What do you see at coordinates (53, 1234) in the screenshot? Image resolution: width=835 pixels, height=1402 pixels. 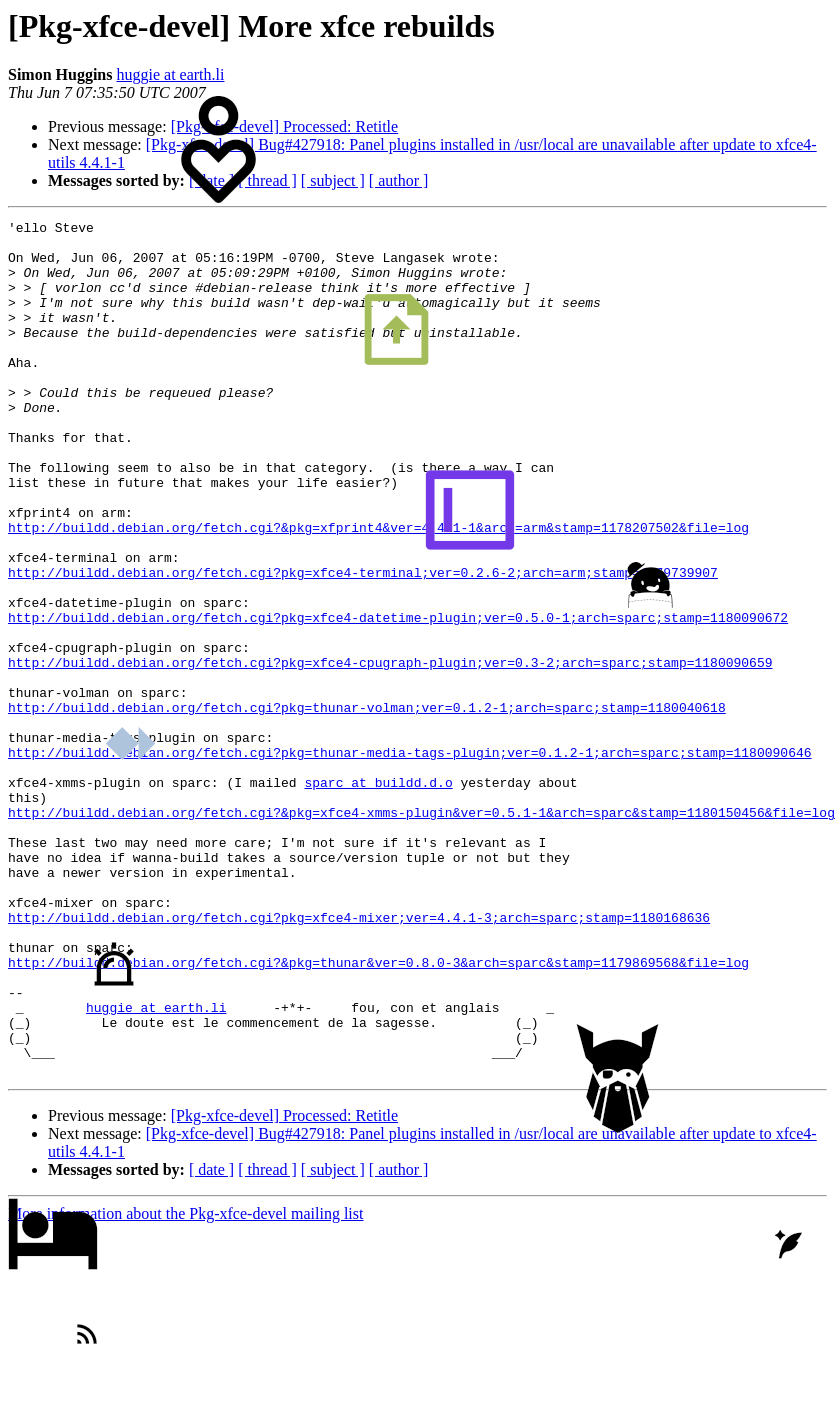 I see `find nearby hotels or accommodations` at bounding box center [53, 1234].